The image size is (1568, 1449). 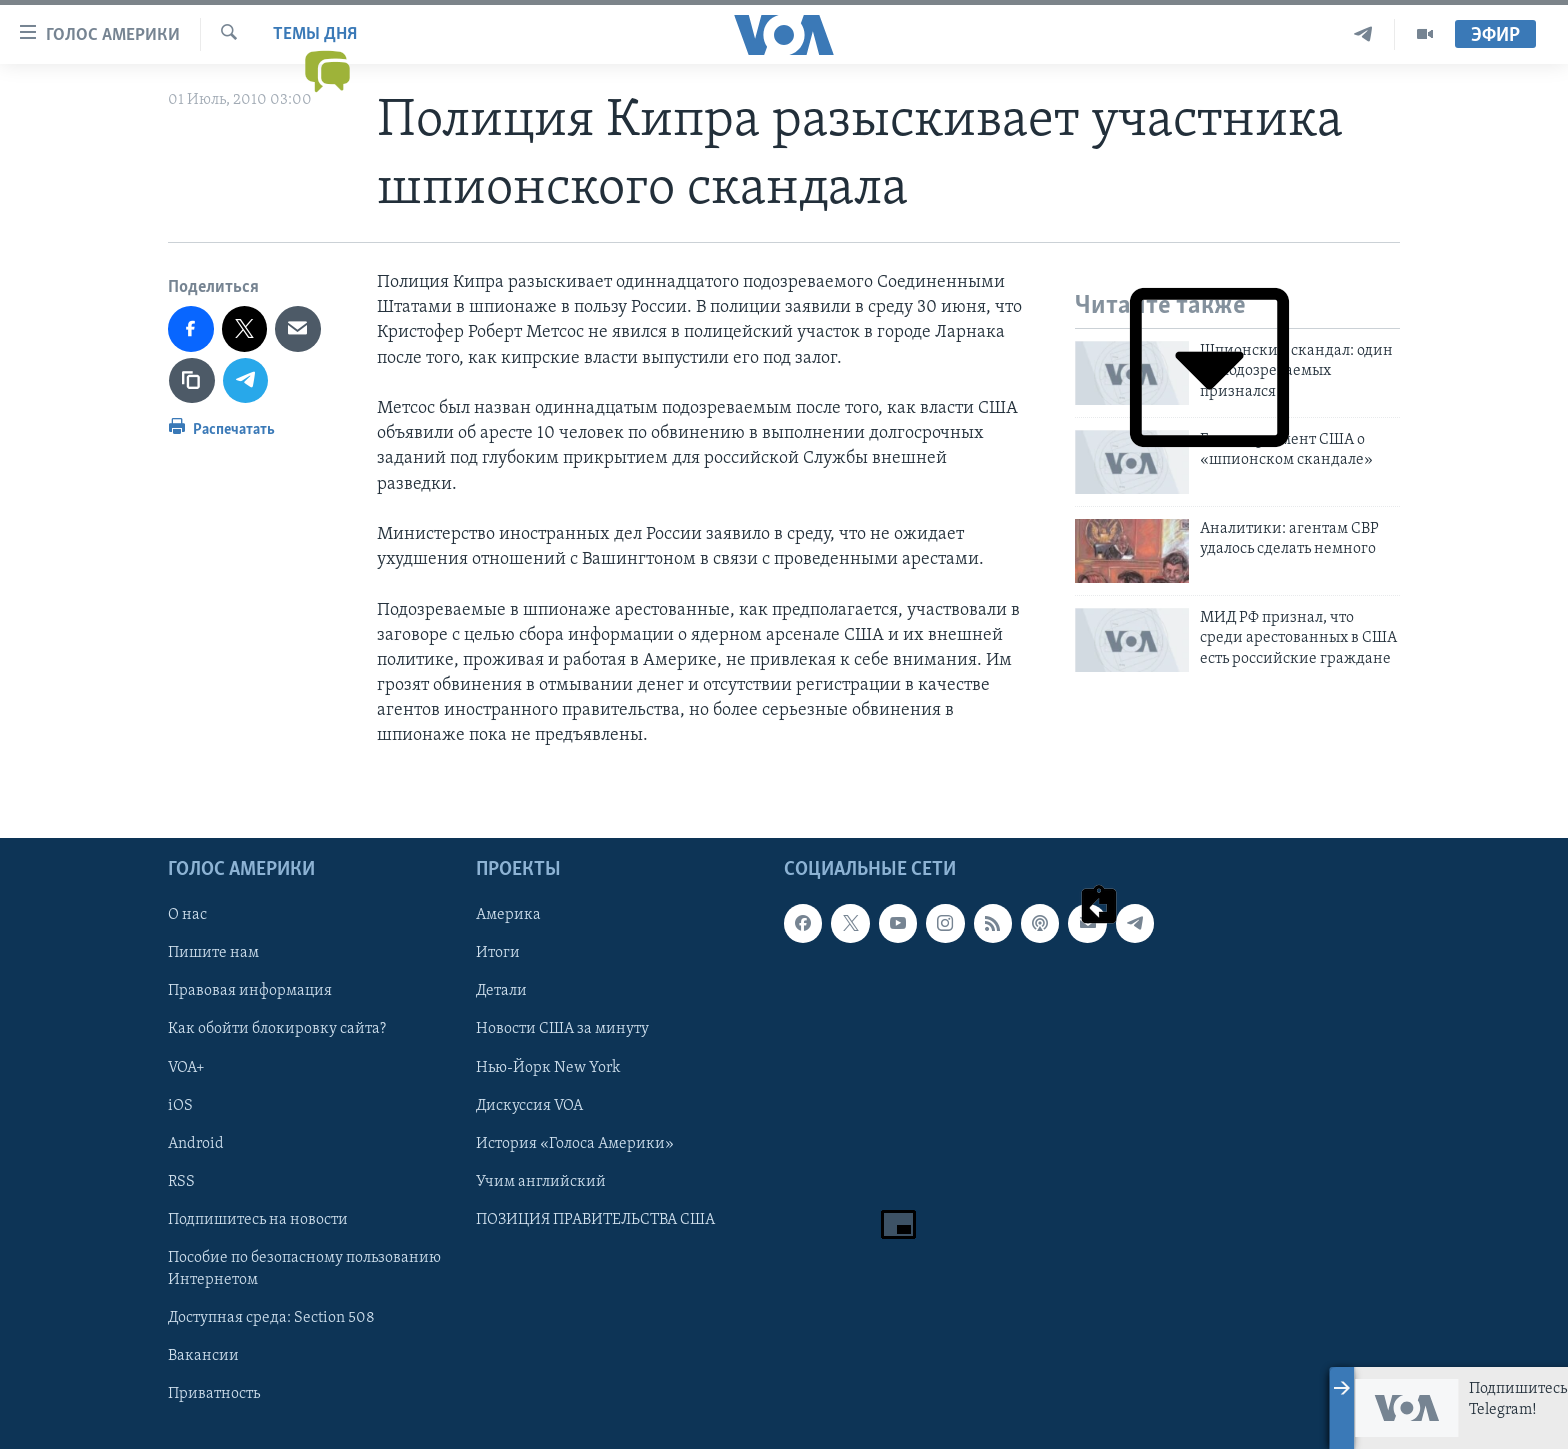 I want to click on open messaging or chat, so click(x=327, y=71).